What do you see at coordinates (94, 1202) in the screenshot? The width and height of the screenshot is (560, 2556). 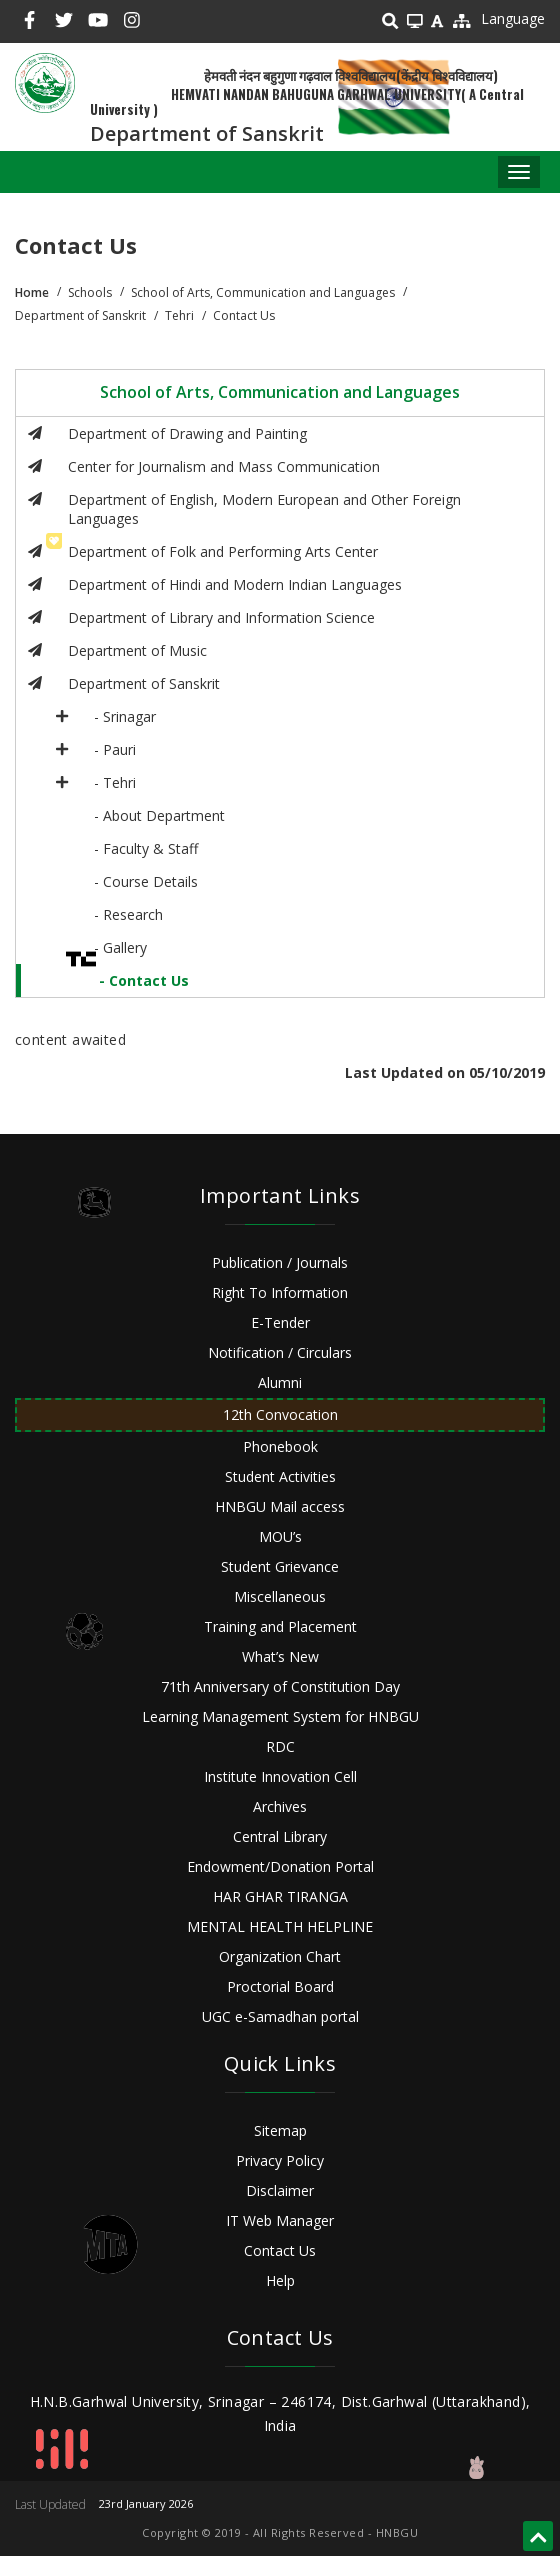 I see `John Deere brand logo` at bounding box center [94, 1202].